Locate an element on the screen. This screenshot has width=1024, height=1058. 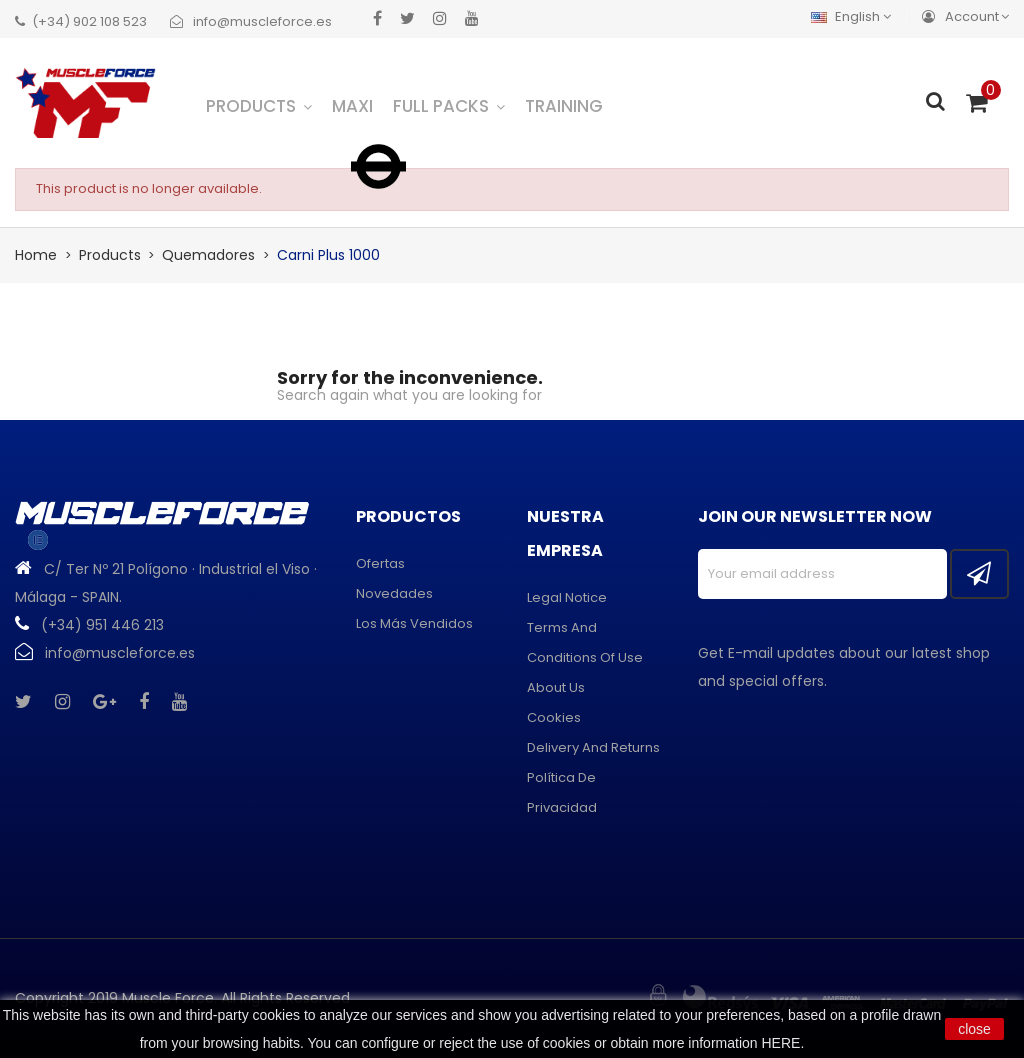
transport for london official logo is located at coordinates (378, 166).